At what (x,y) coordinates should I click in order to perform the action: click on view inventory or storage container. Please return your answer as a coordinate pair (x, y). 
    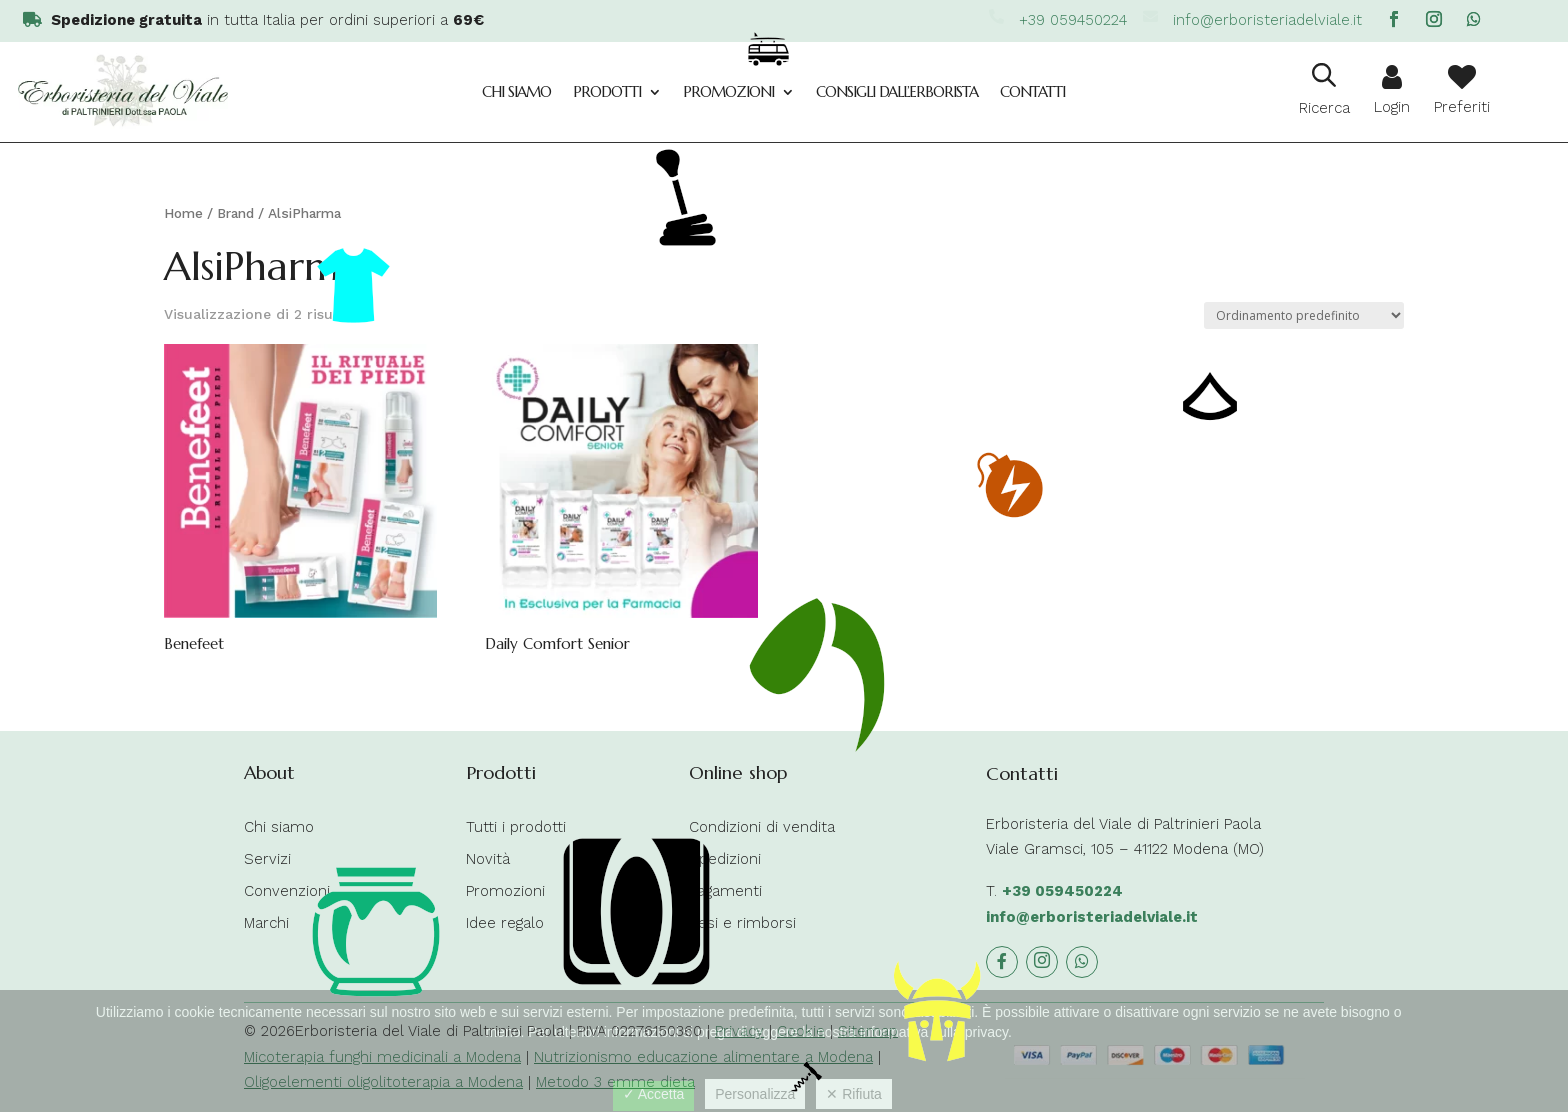
    Looking at the image, I should click on (376, 932).